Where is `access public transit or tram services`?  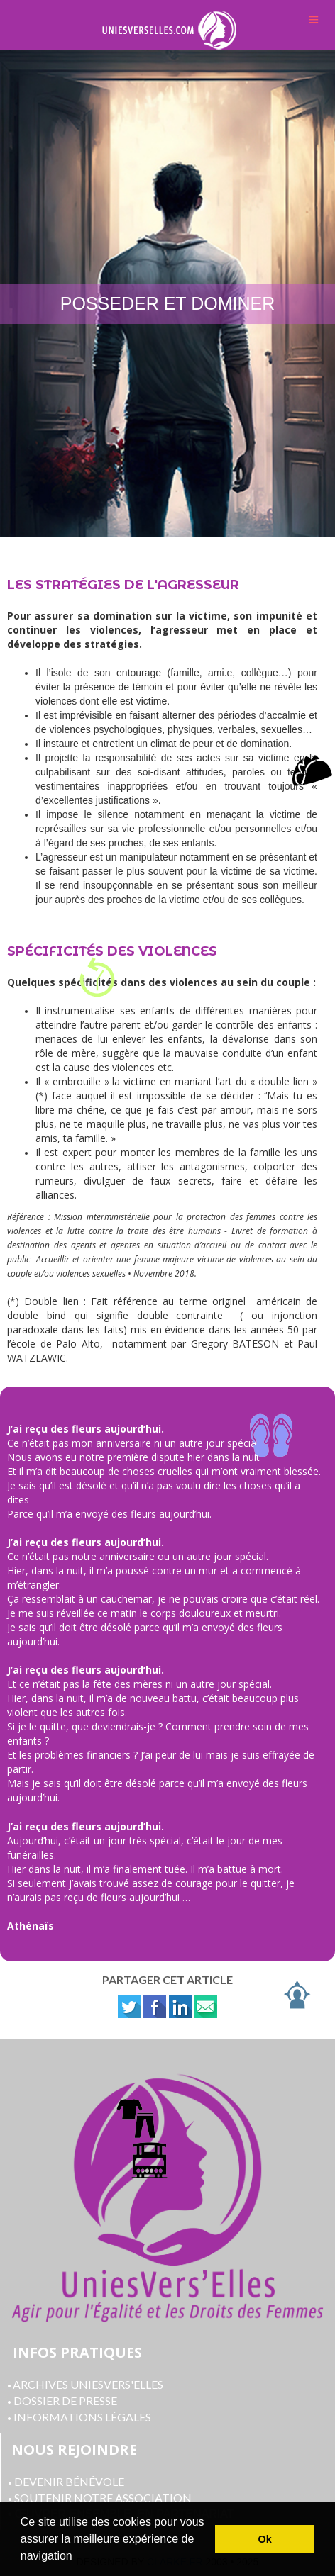 access public transit or tram services is located at coordinates (149, 2160).